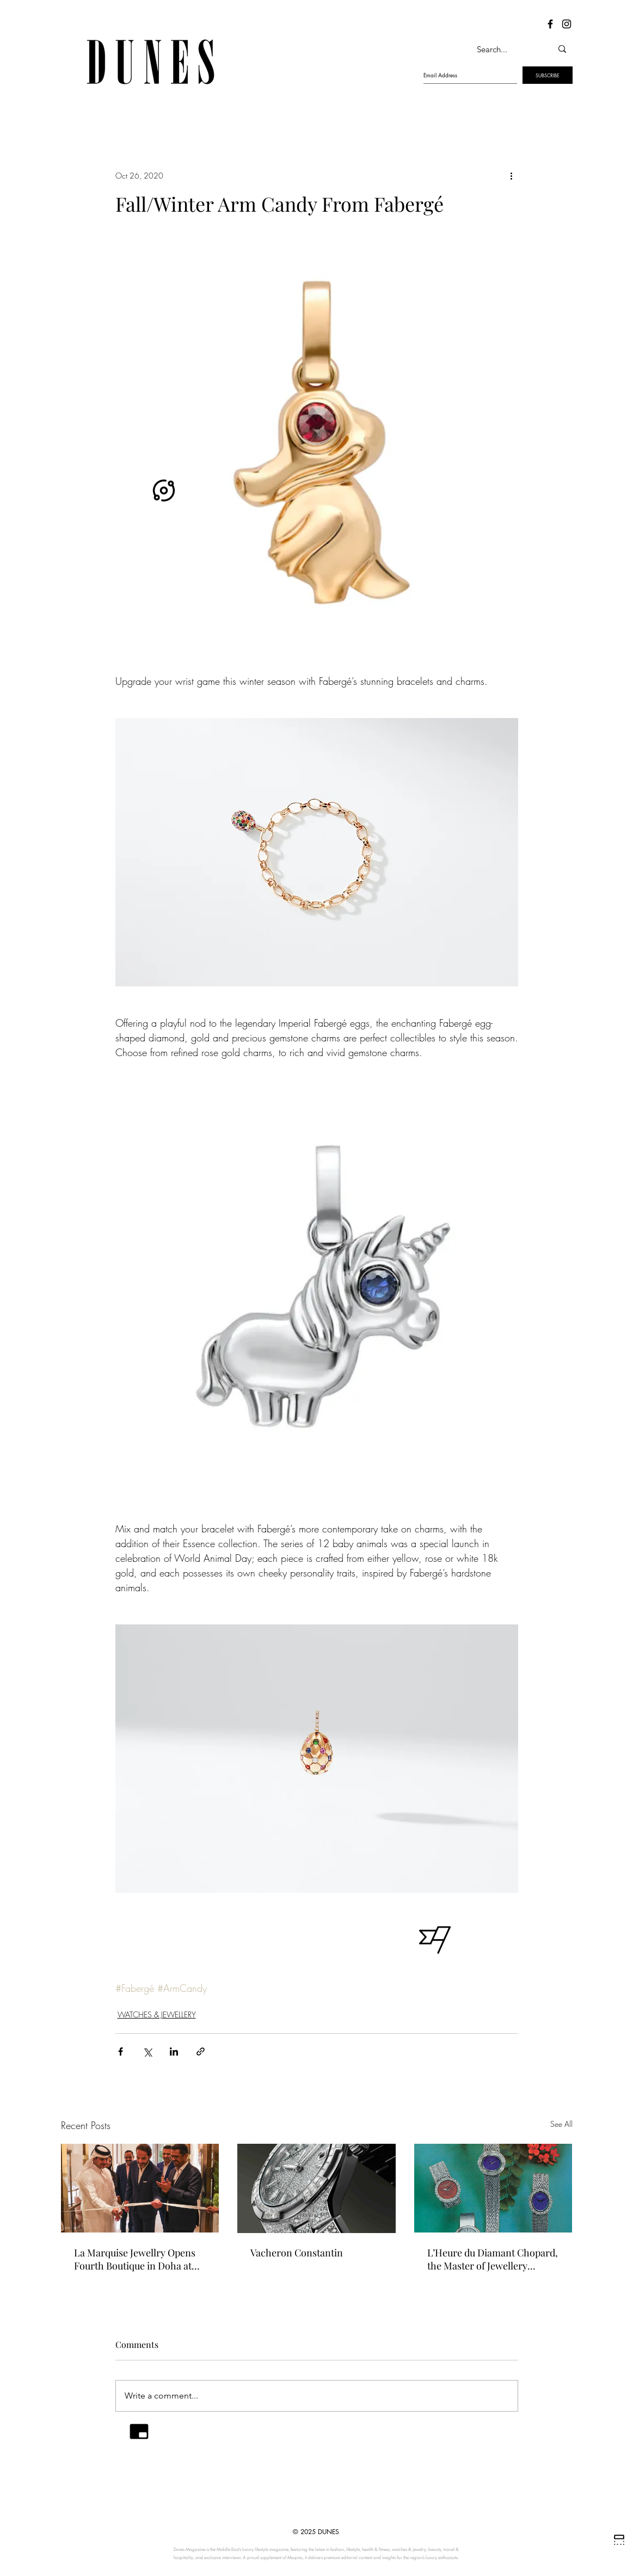 This screenshot has height=2576, width=633. What do you see at coordinates (619, 2540) in the screenshot?
I see `align content to top of container` at bounding box center [619, 2540].